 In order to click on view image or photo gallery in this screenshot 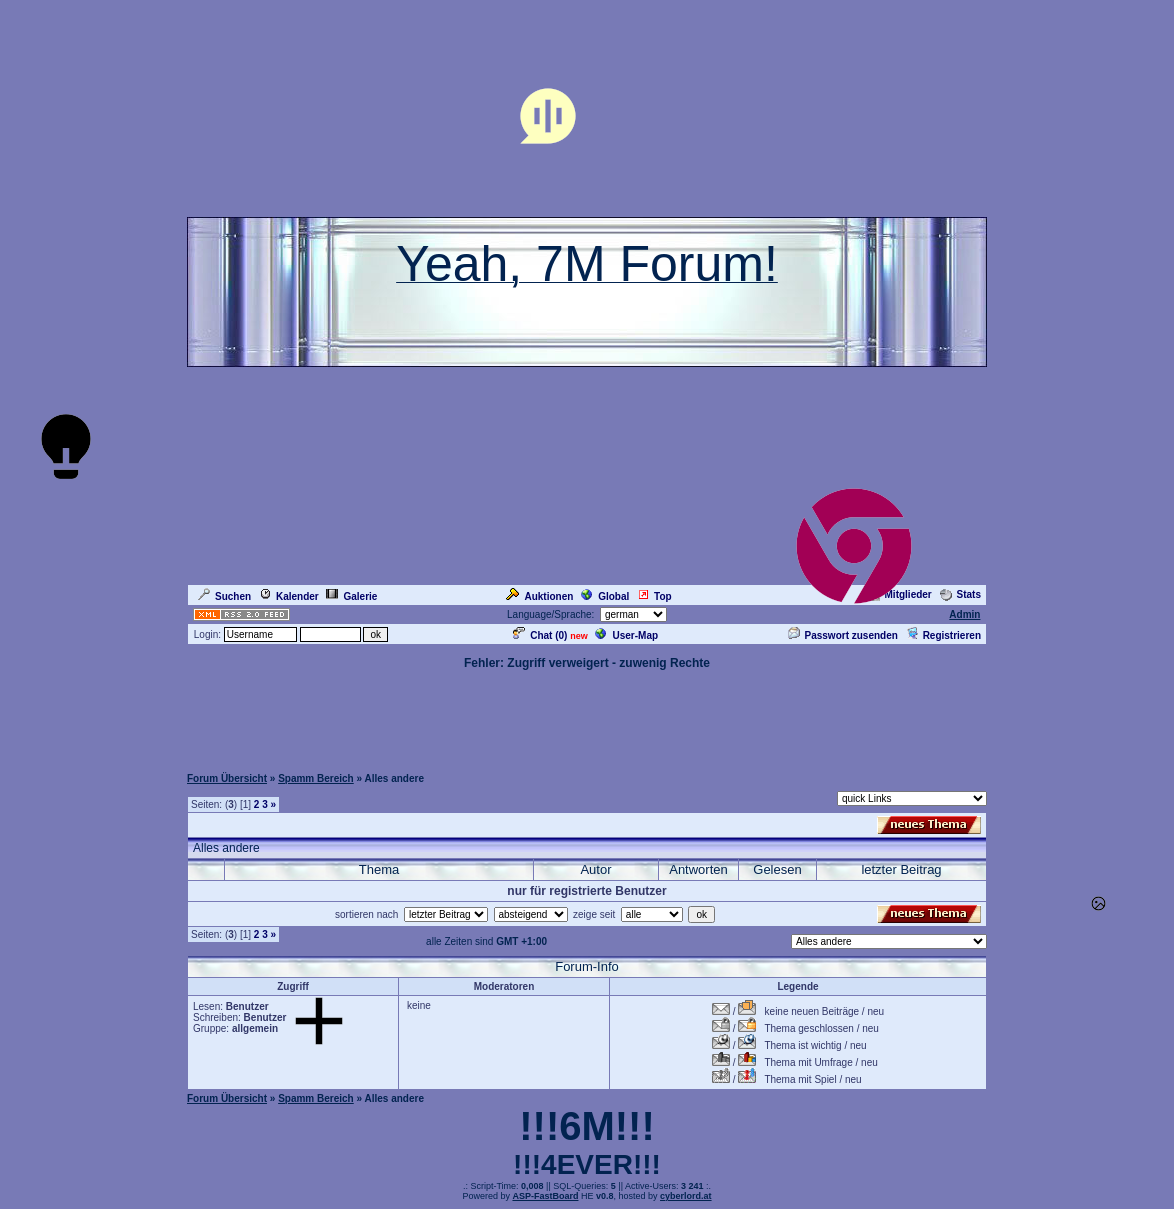, I will do `click(1098, 903)`.